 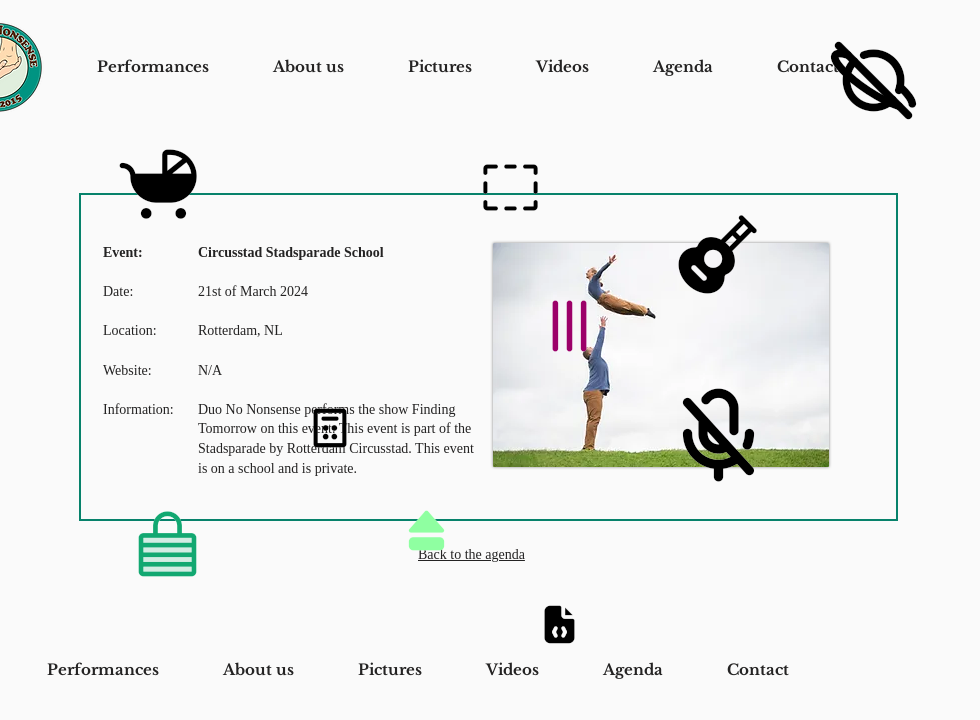 I want to click on open the calculator app, so click(x=330, y=428).